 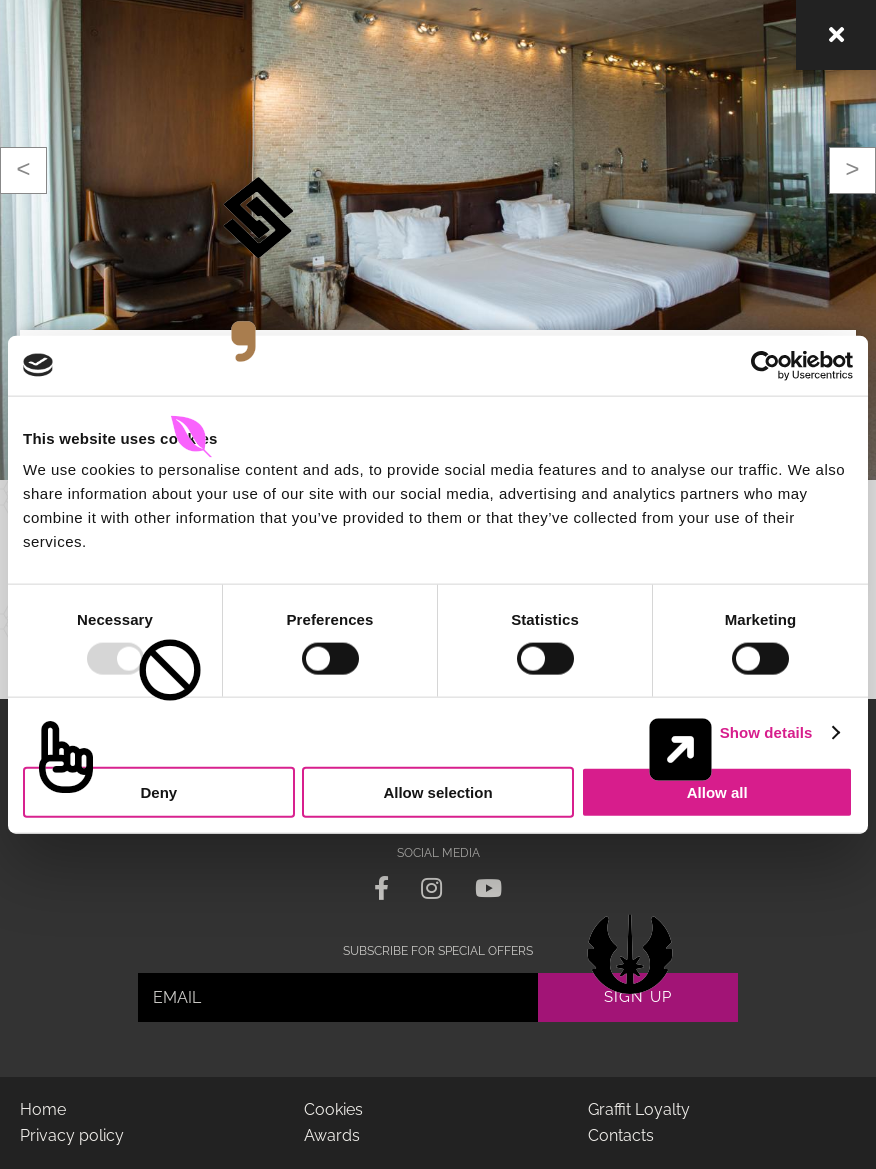 What do you see at coordinates (258, 217) in the screenshot?
I see `staylinked company logo` at bounding box center [258, 217].